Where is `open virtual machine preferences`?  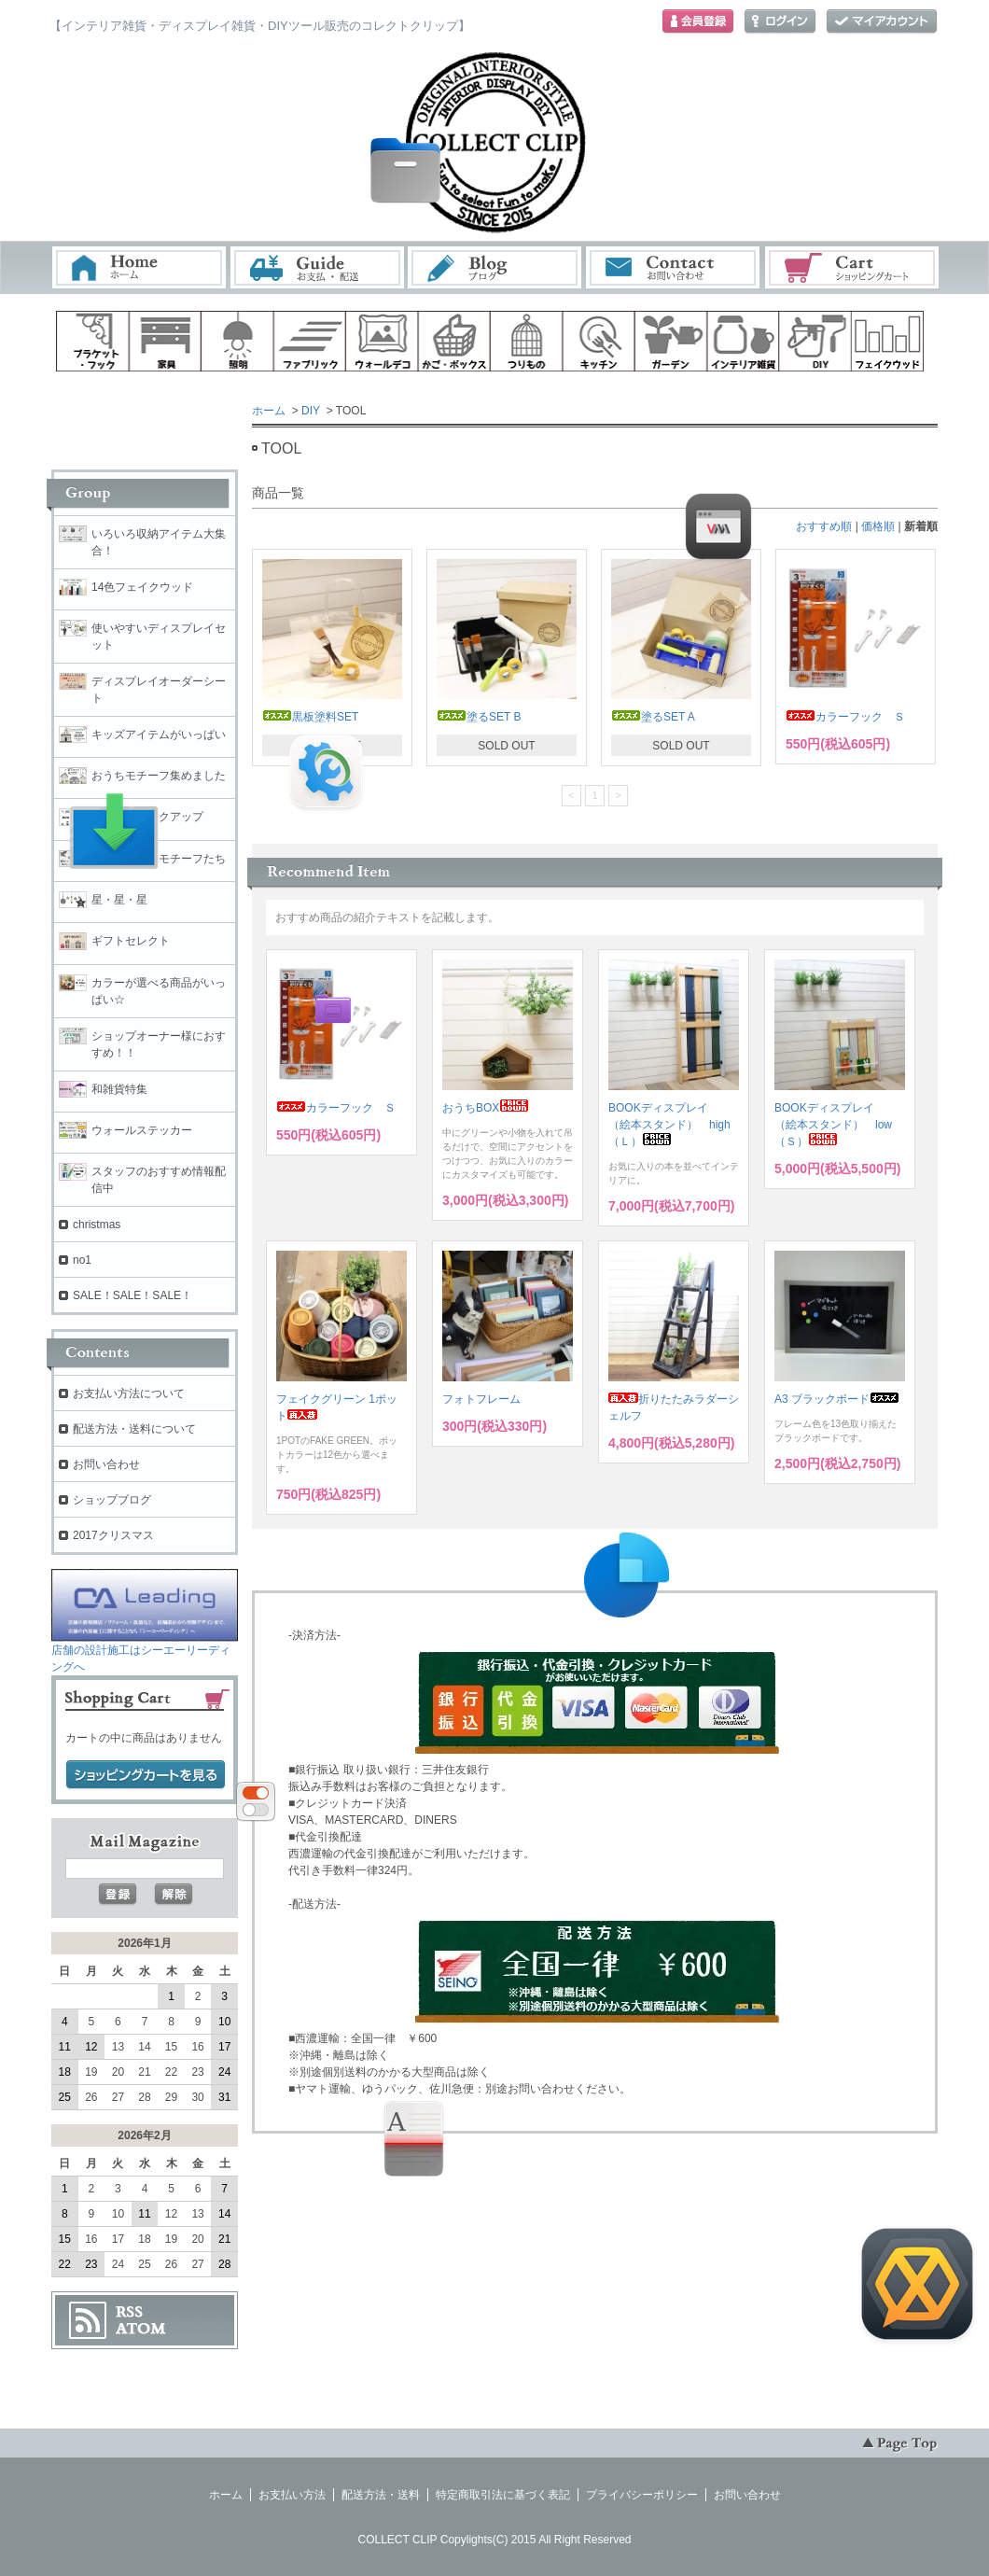 open virtual machine preferences is located at coordinates (718, 526).